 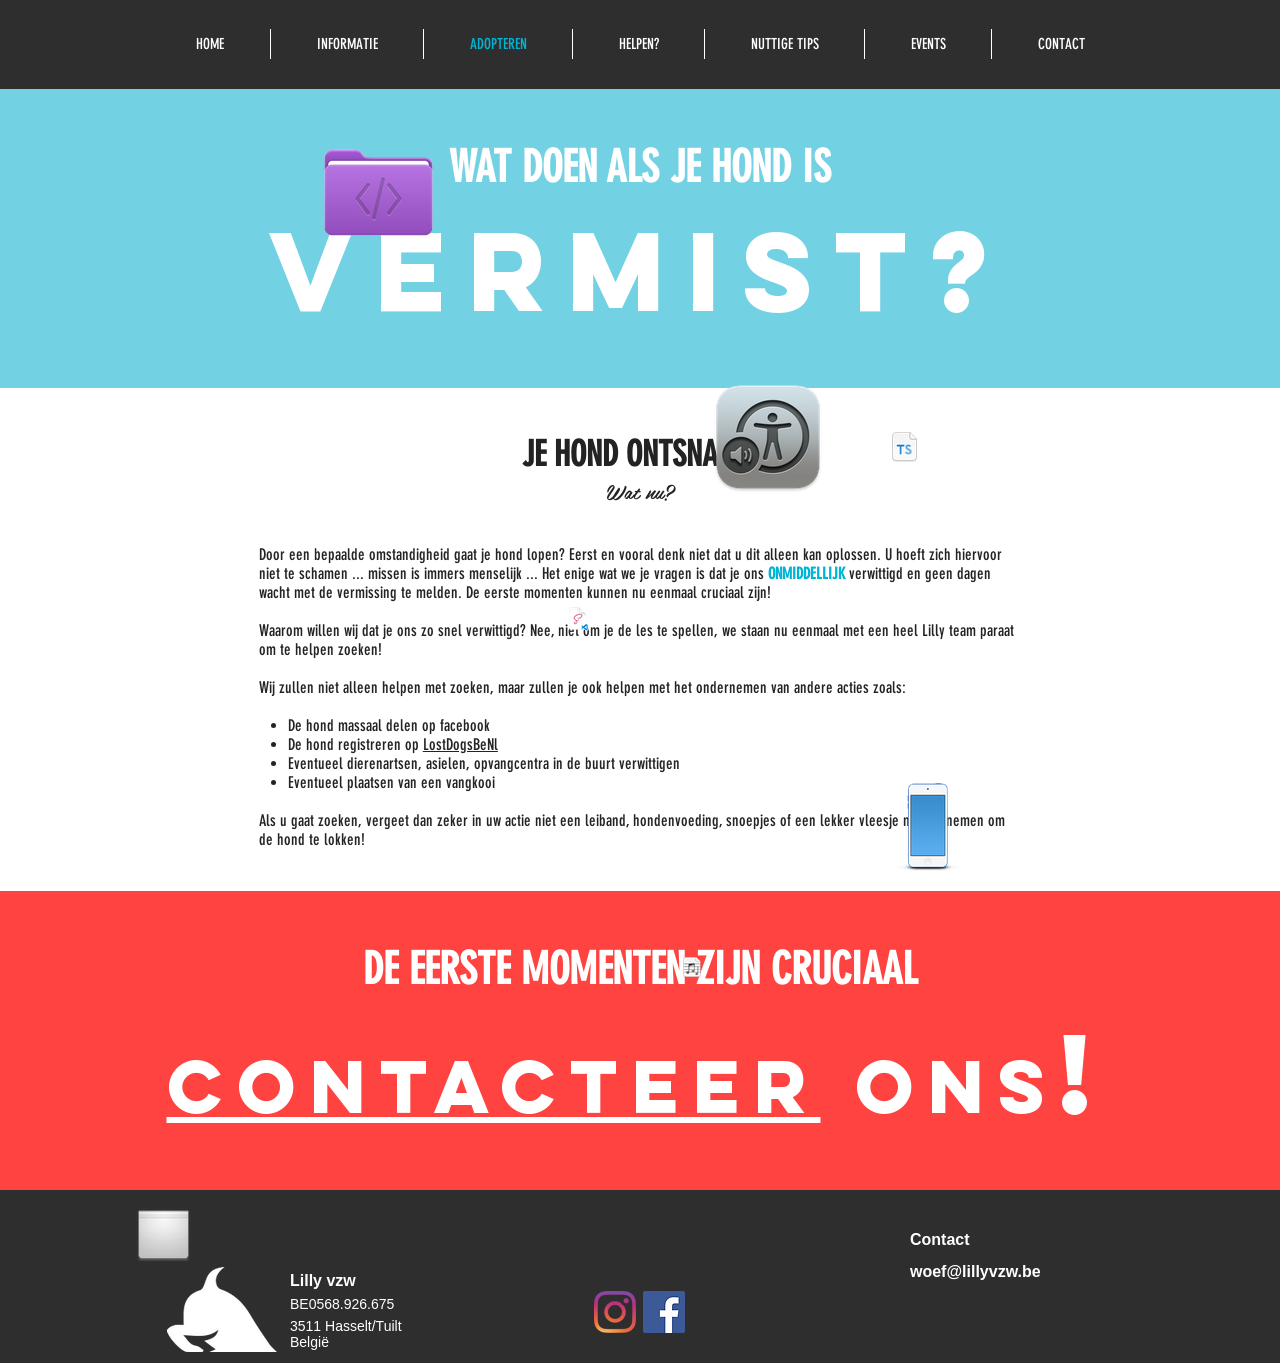 I want to click on open a Sass stylesheet file in Visual Studio Code, so click(x=578, y=619).